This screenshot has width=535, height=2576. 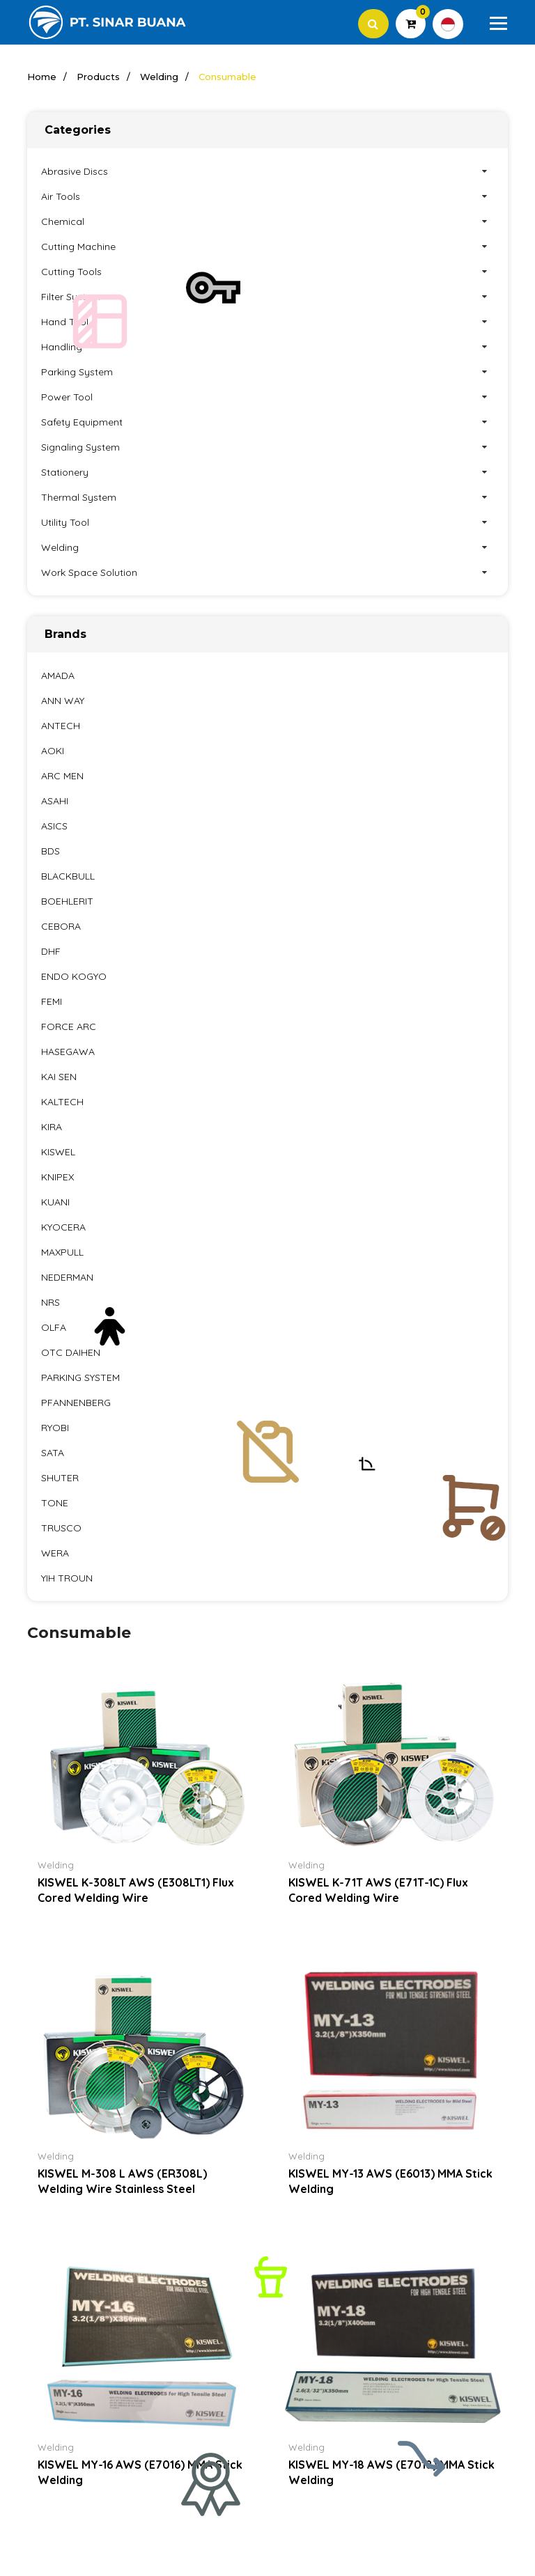 I want to click on select or highlight a table column, so click(x=100, y=321).